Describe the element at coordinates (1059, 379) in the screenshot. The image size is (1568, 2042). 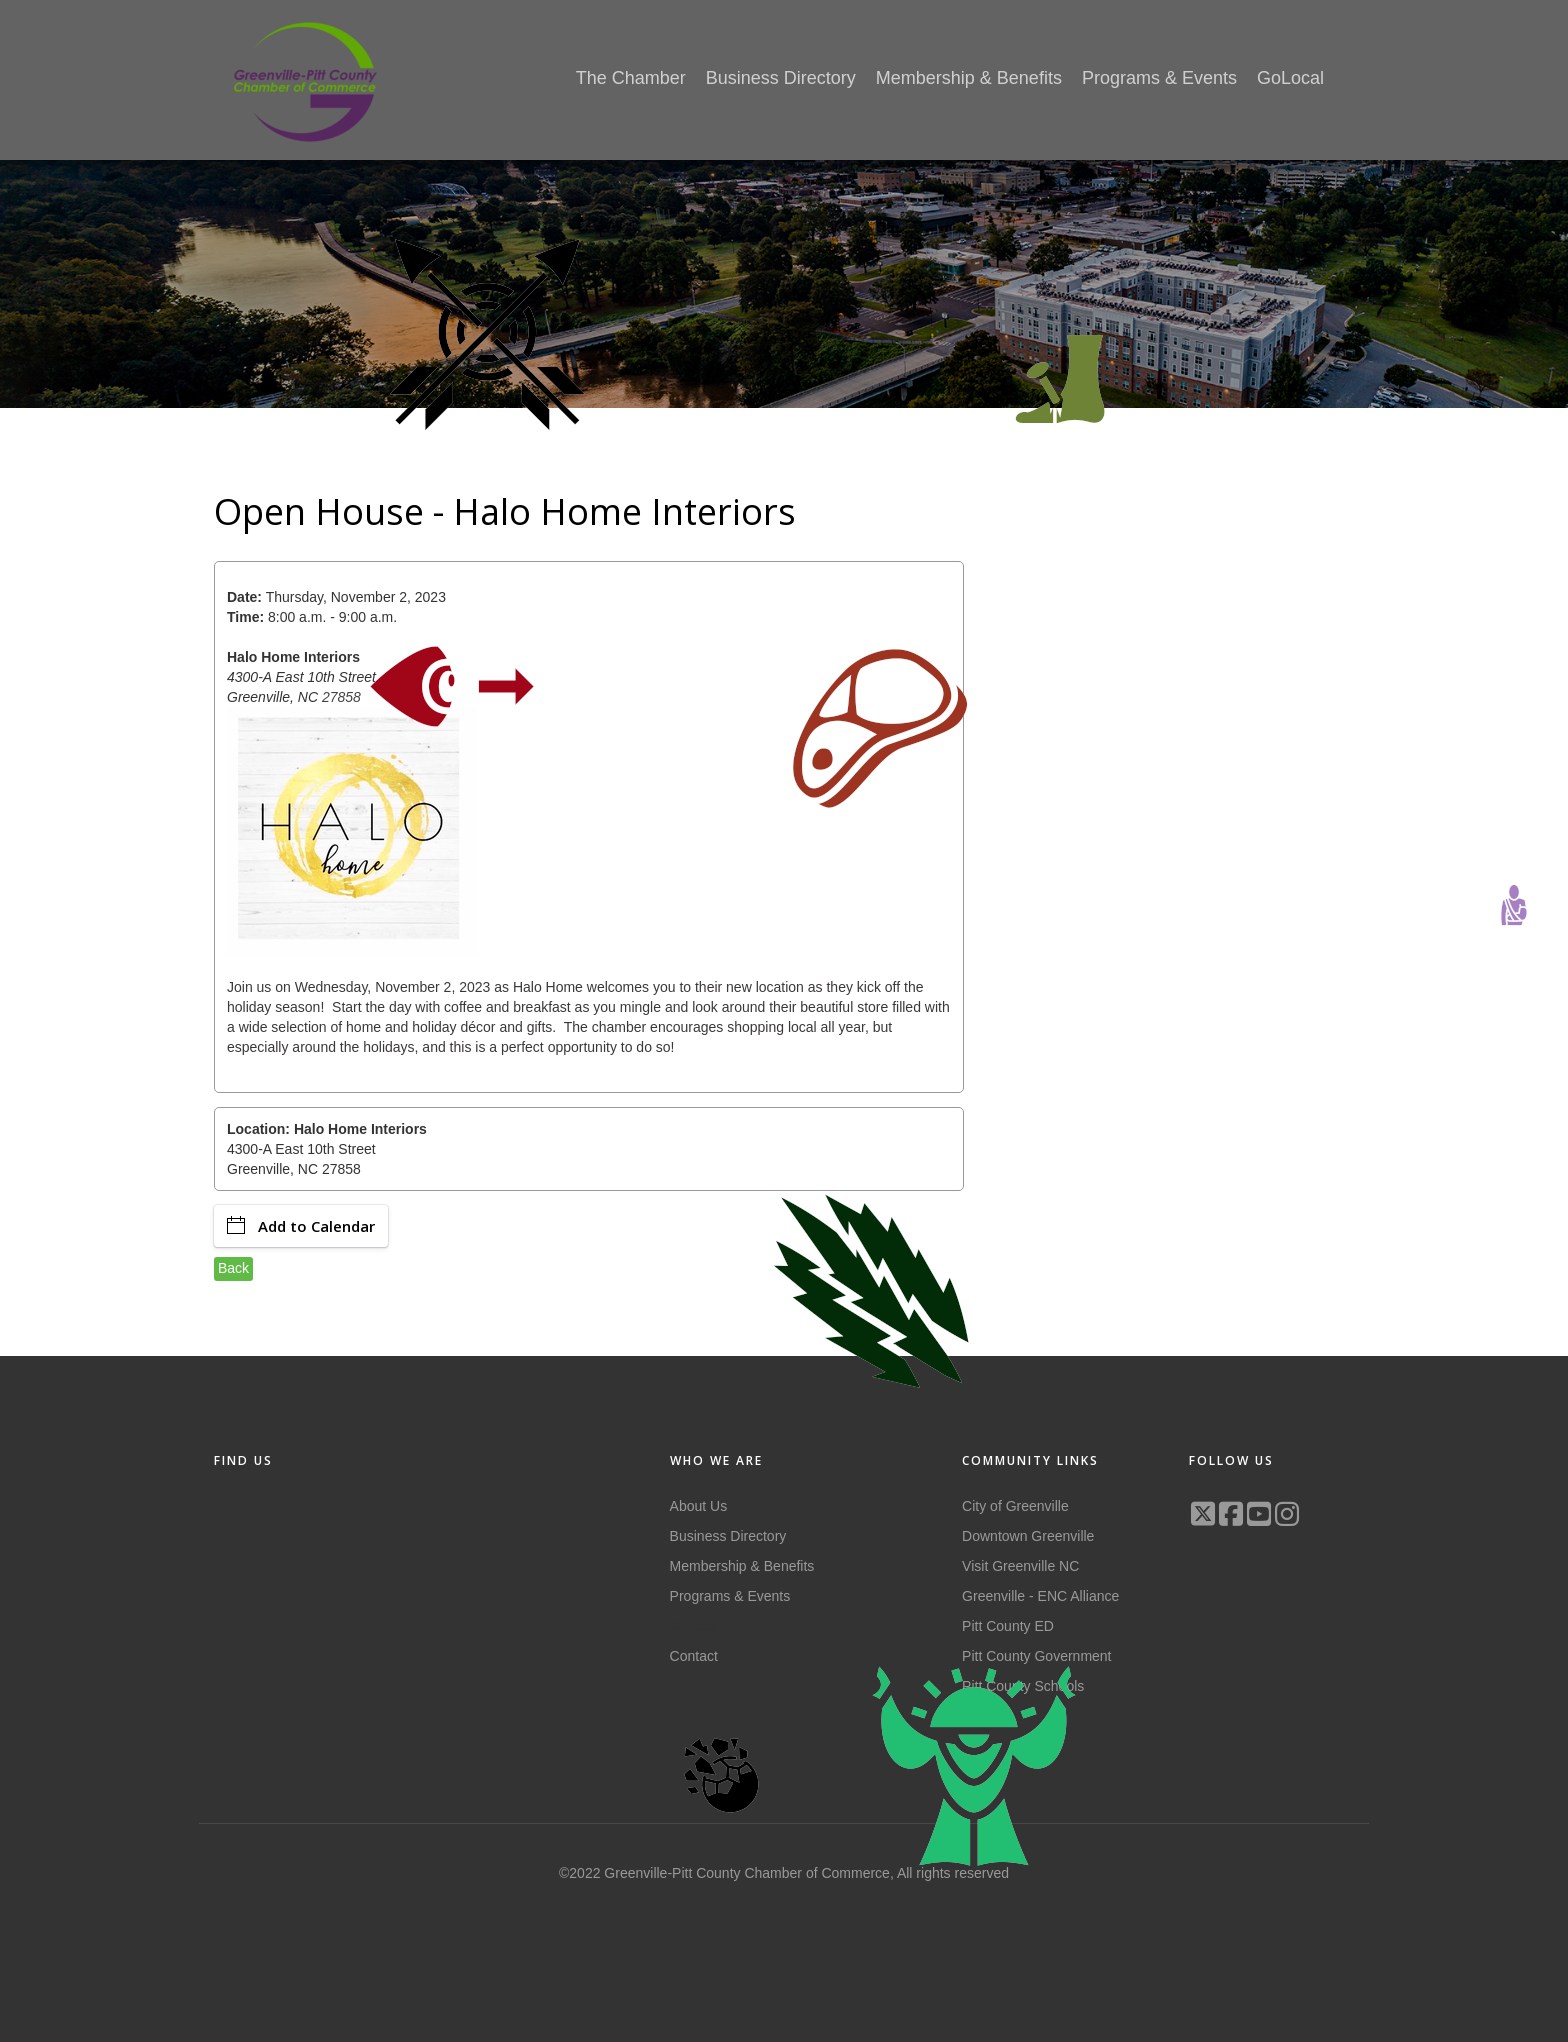
I see `indicates a foot injury or wound status` at that location.